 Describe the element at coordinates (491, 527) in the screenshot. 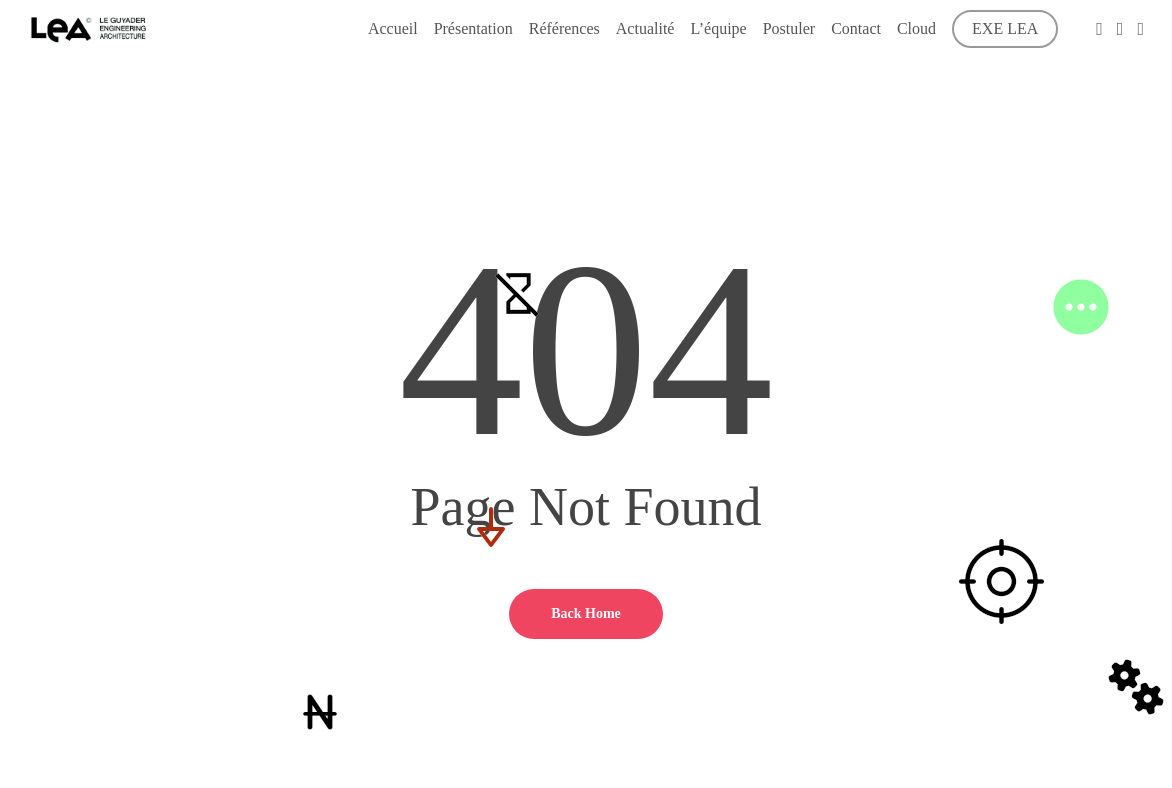

I see `indicates digital ground connection in circuit diagrams` at that location.